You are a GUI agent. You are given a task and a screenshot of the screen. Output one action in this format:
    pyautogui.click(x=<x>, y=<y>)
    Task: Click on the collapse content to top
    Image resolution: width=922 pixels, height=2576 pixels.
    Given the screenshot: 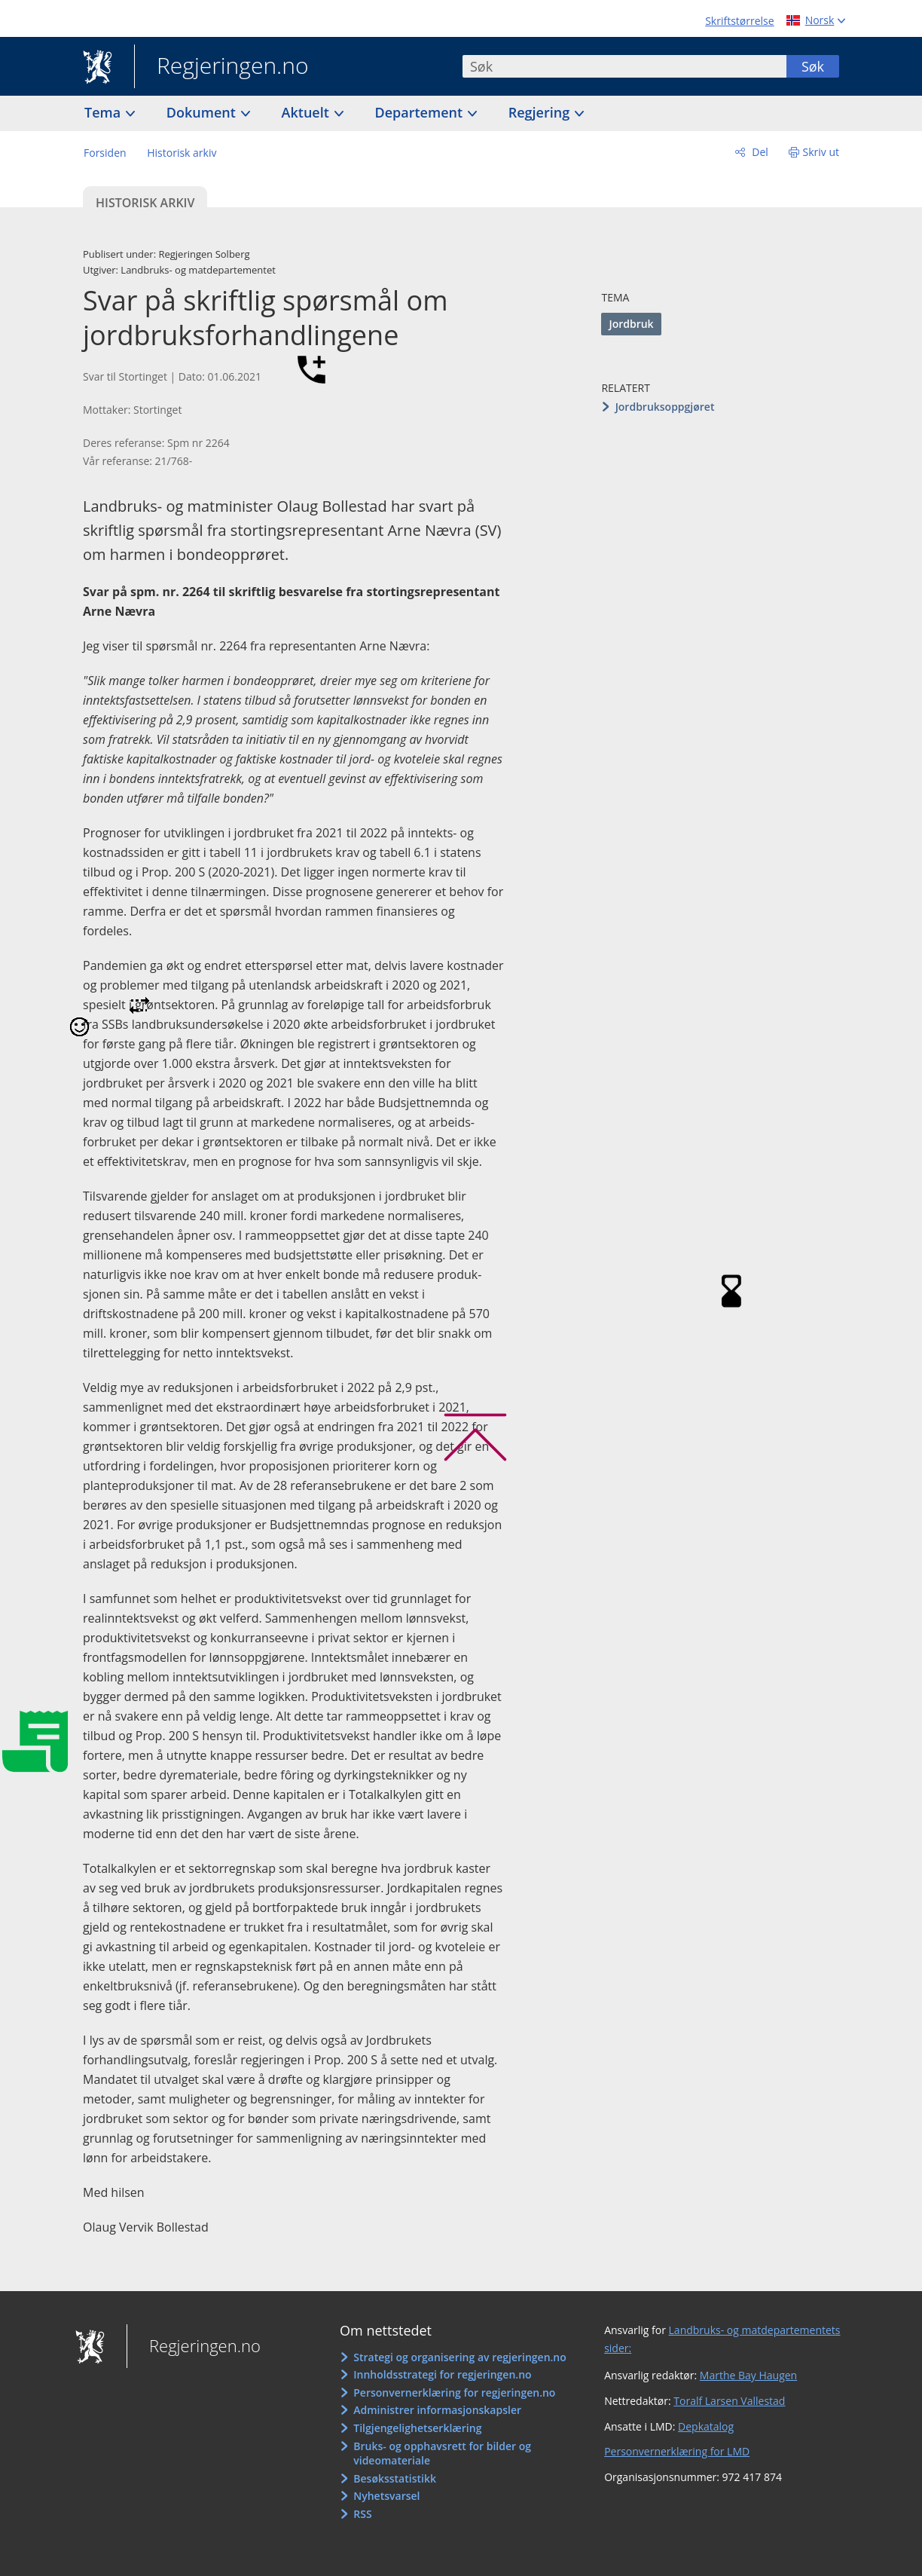 What is the action you would take?
    pyautogui.click(x=475, y=1436)
    